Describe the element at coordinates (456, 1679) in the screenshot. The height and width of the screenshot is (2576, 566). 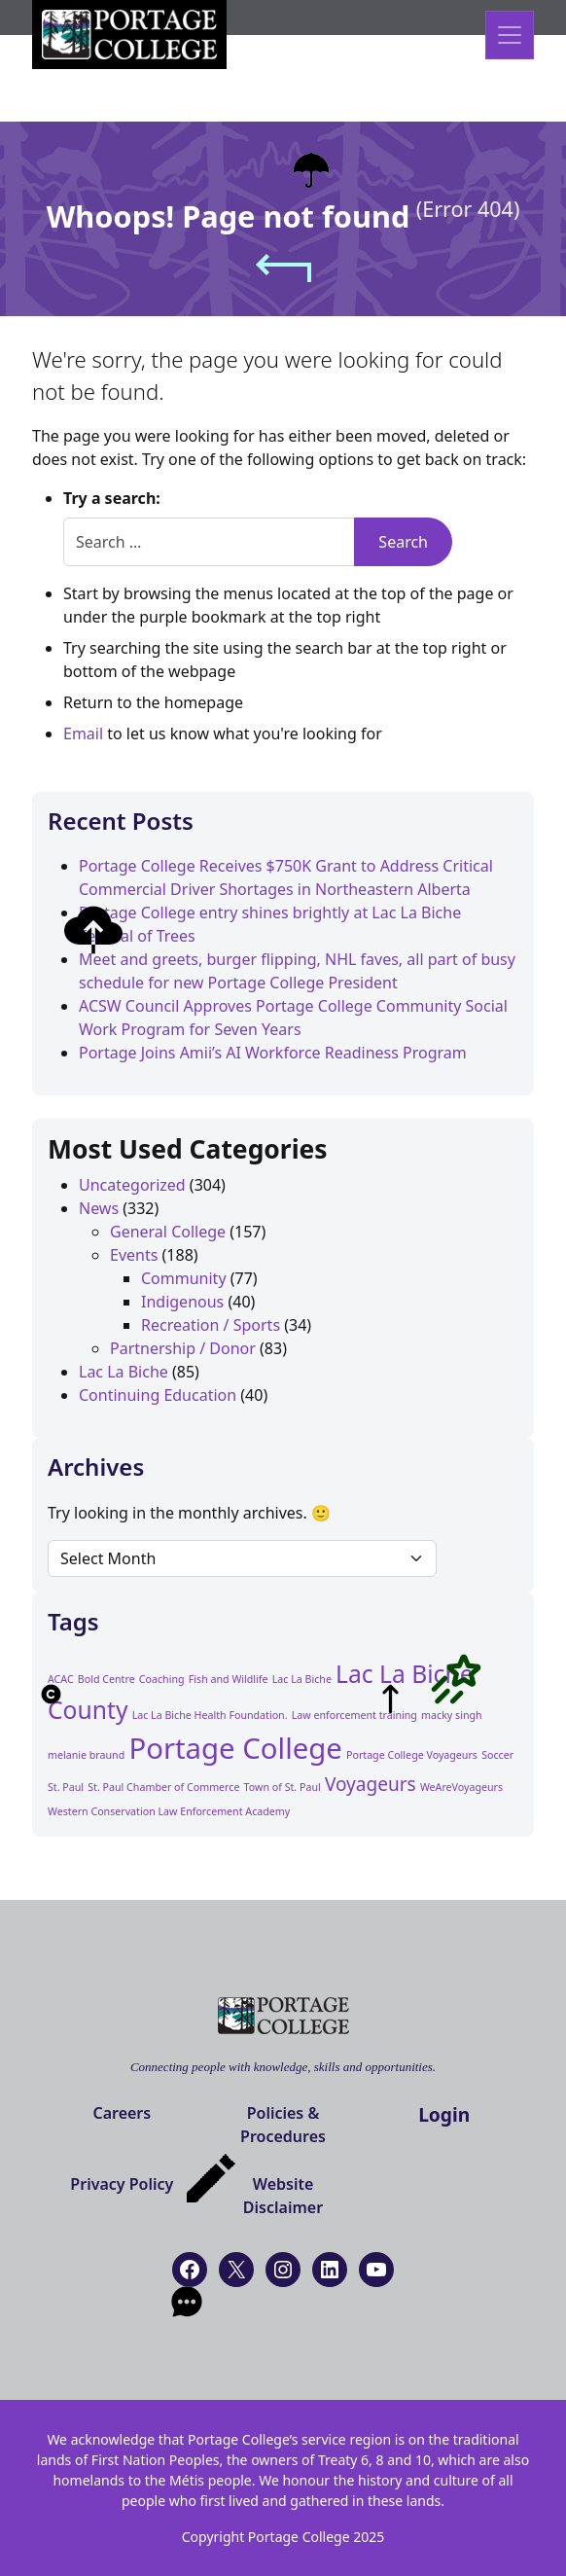
I see `add to favorites or wishlist` at that location.